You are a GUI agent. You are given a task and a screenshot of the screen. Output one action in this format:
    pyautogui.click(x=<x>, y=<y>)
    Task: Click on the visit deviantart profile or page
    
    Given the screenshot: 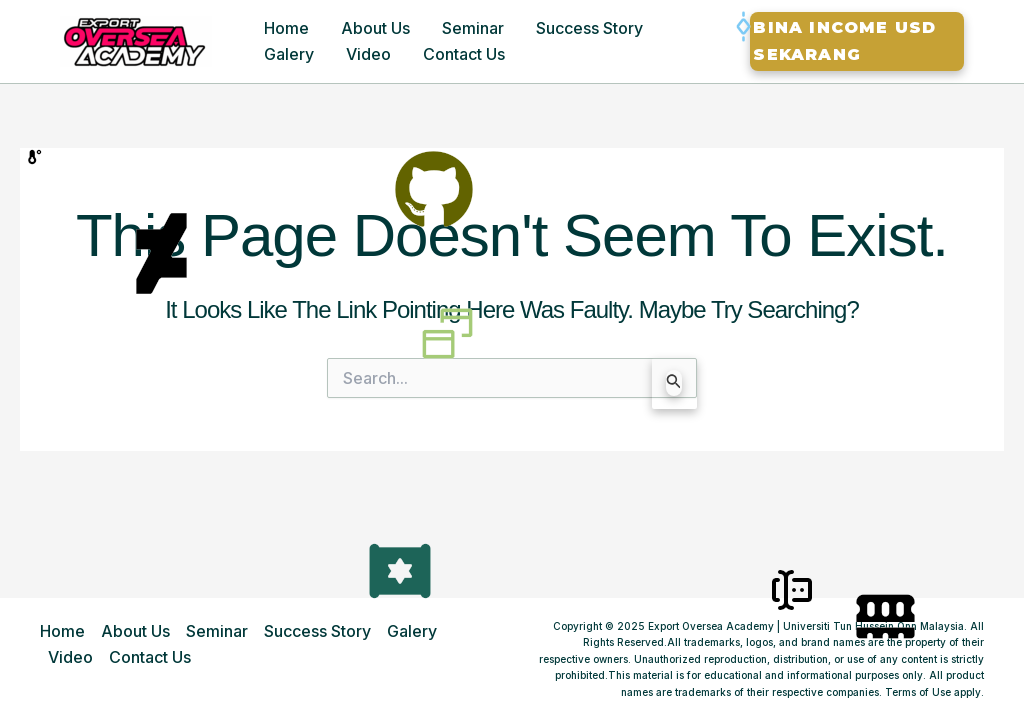 What is the action you would take?
    pyautogui.click(x=161, y=253)
    